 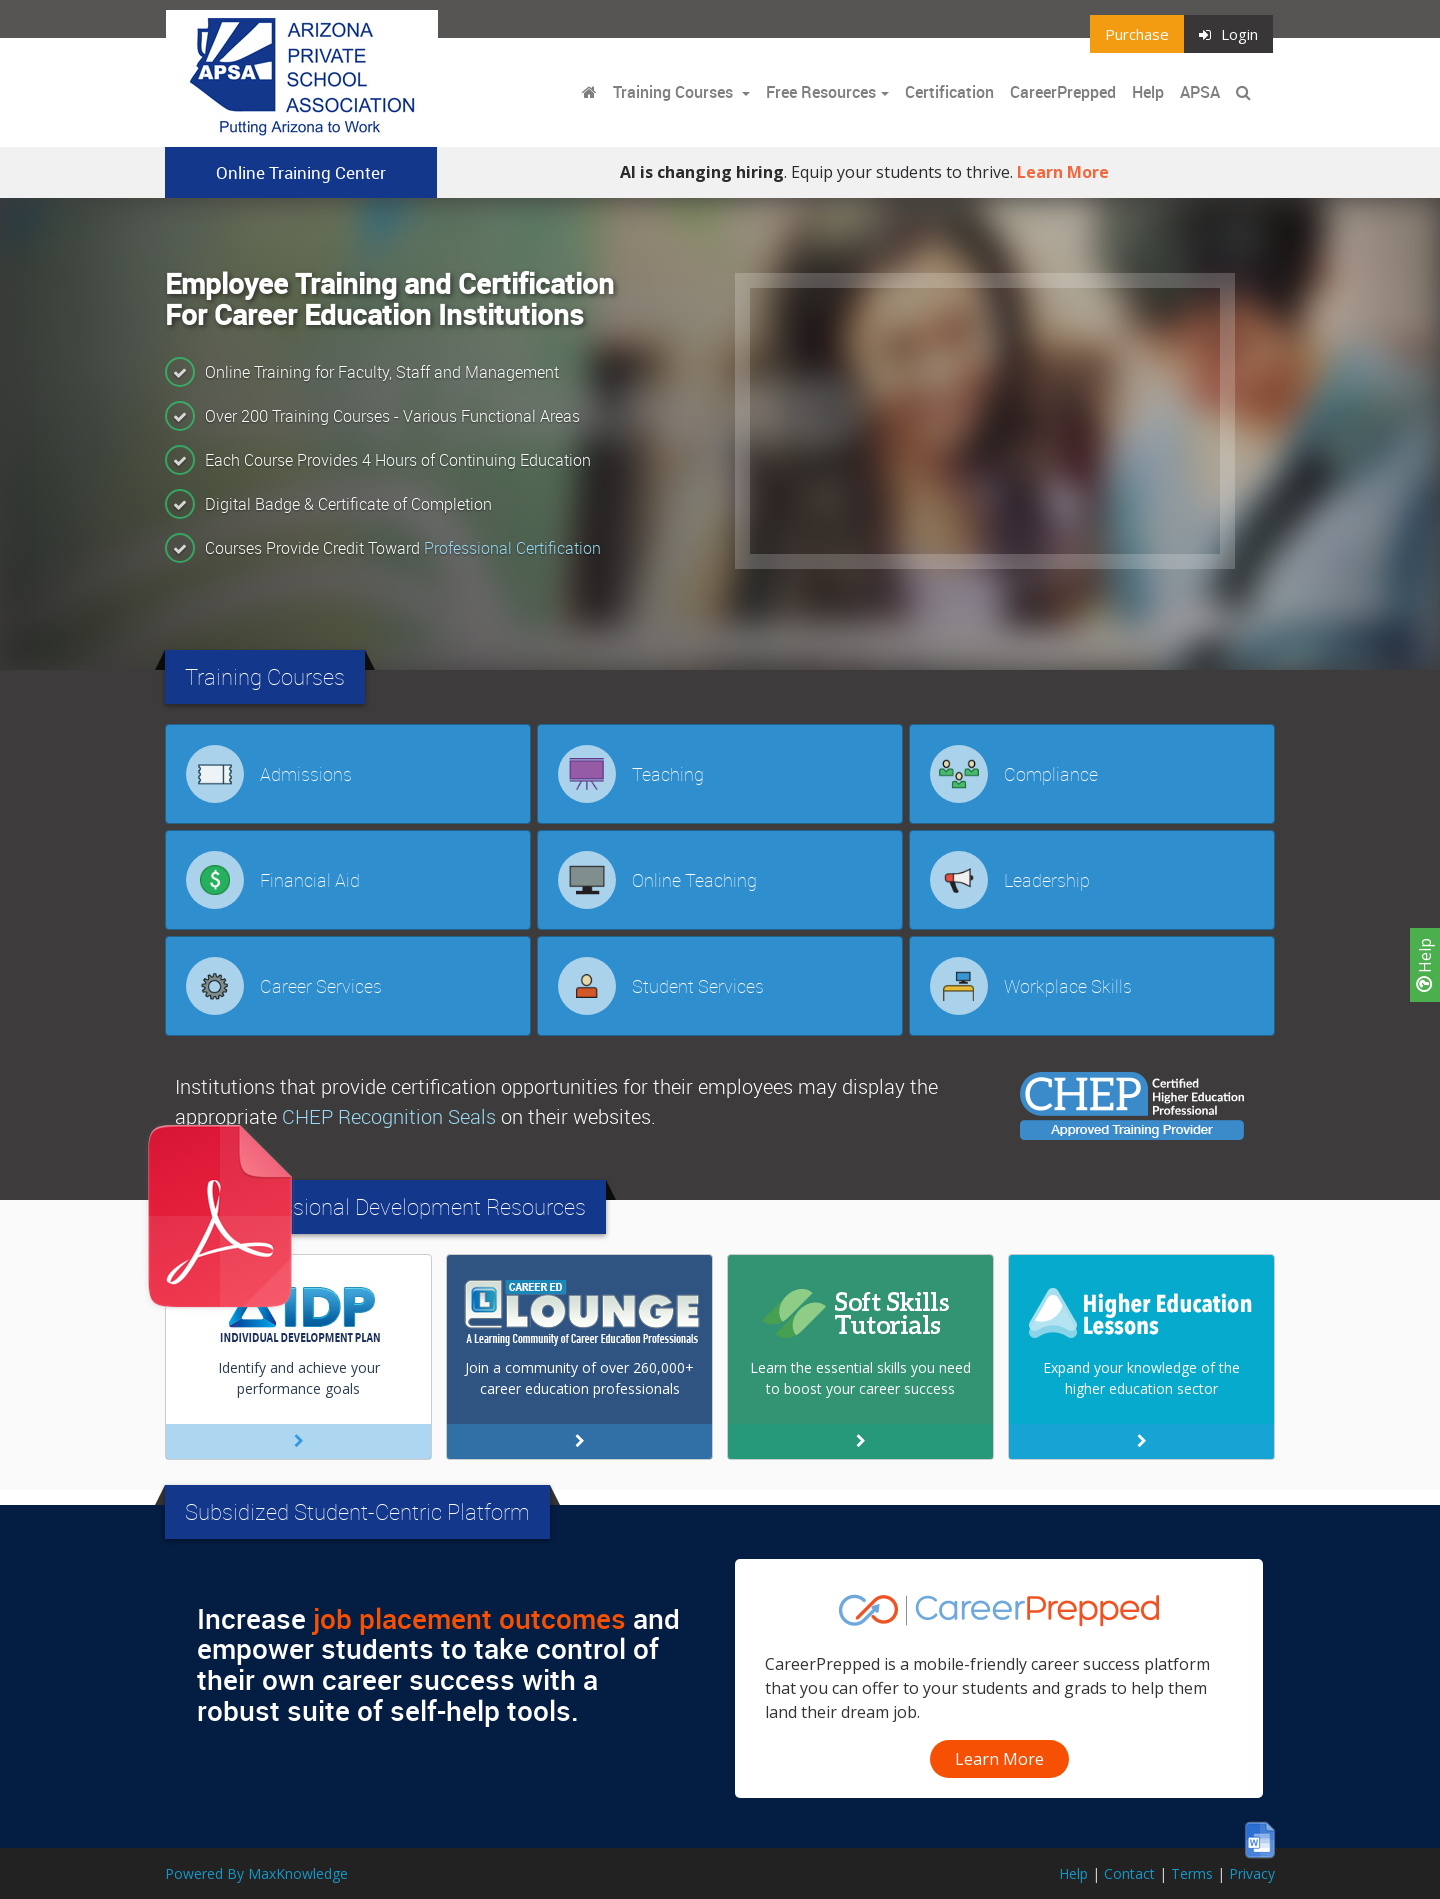 What do you see at coordinates (1260, 1840) in the screenshot?
I see `a microsoft word document file` at bounding box center [1260, 1840].